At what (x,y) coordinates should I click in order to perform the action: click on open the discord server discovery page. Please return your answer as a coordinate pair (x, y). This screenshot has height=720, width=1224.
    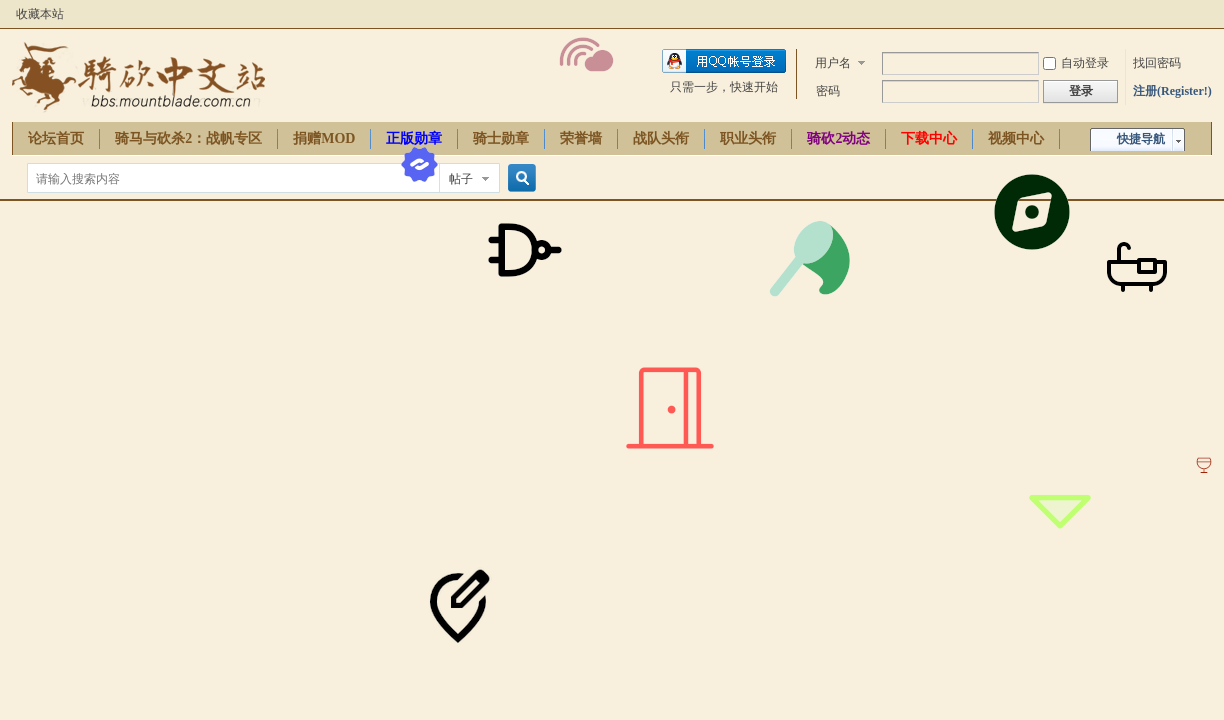
    Looking at the image, I should click on (1032, 212).